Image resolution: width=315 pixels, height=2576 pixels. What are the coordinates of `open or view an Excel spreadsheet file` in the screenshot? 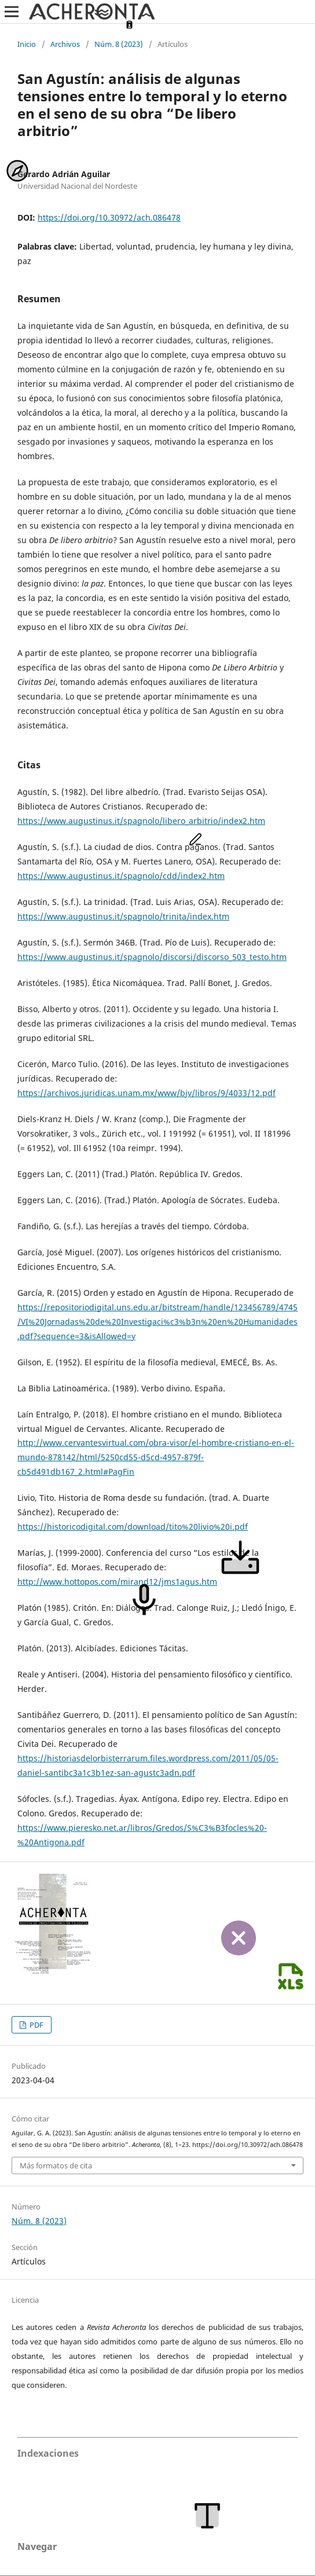 It's located at (291, 1977).